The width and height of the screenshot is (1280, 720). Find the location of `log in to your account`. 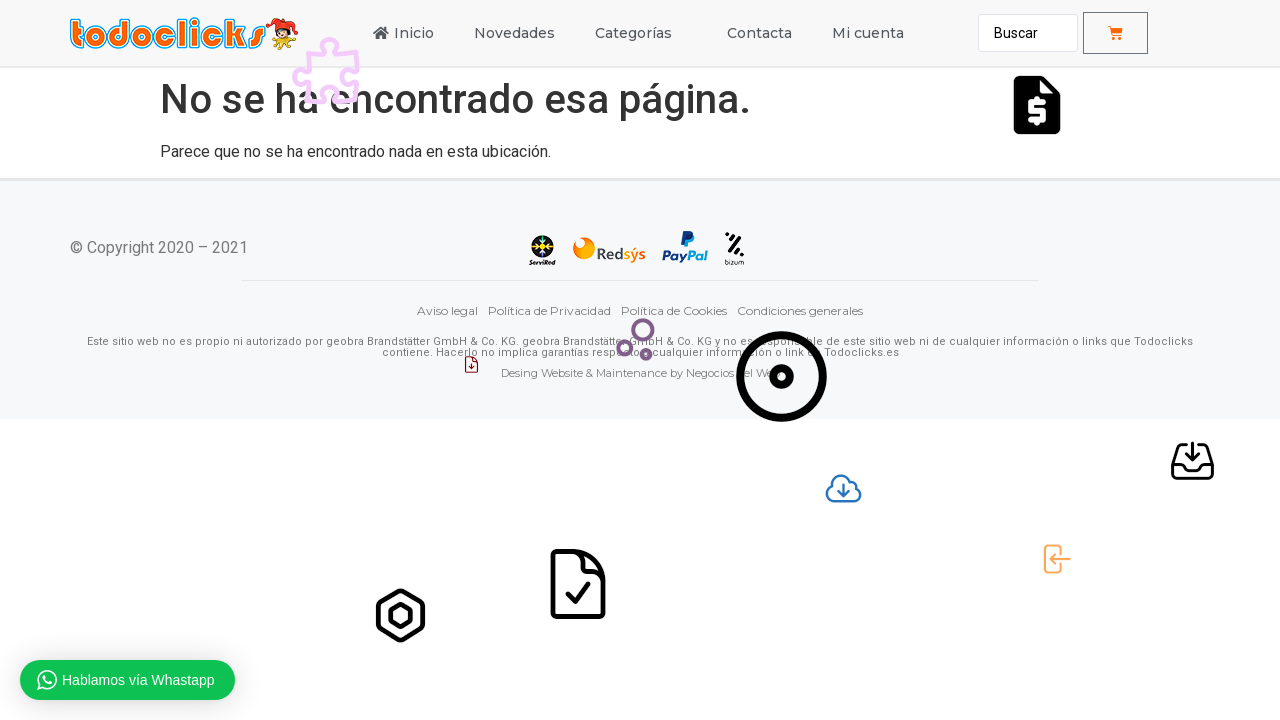

log in to your account is located at coordinates (1055, 559).